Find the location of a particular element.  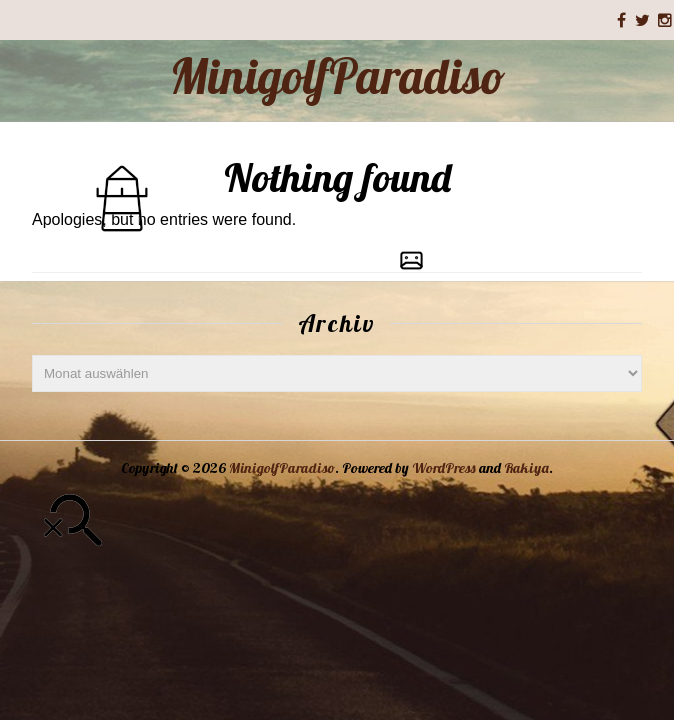

access navigation or guidance features is located at coordinates (122, 201).